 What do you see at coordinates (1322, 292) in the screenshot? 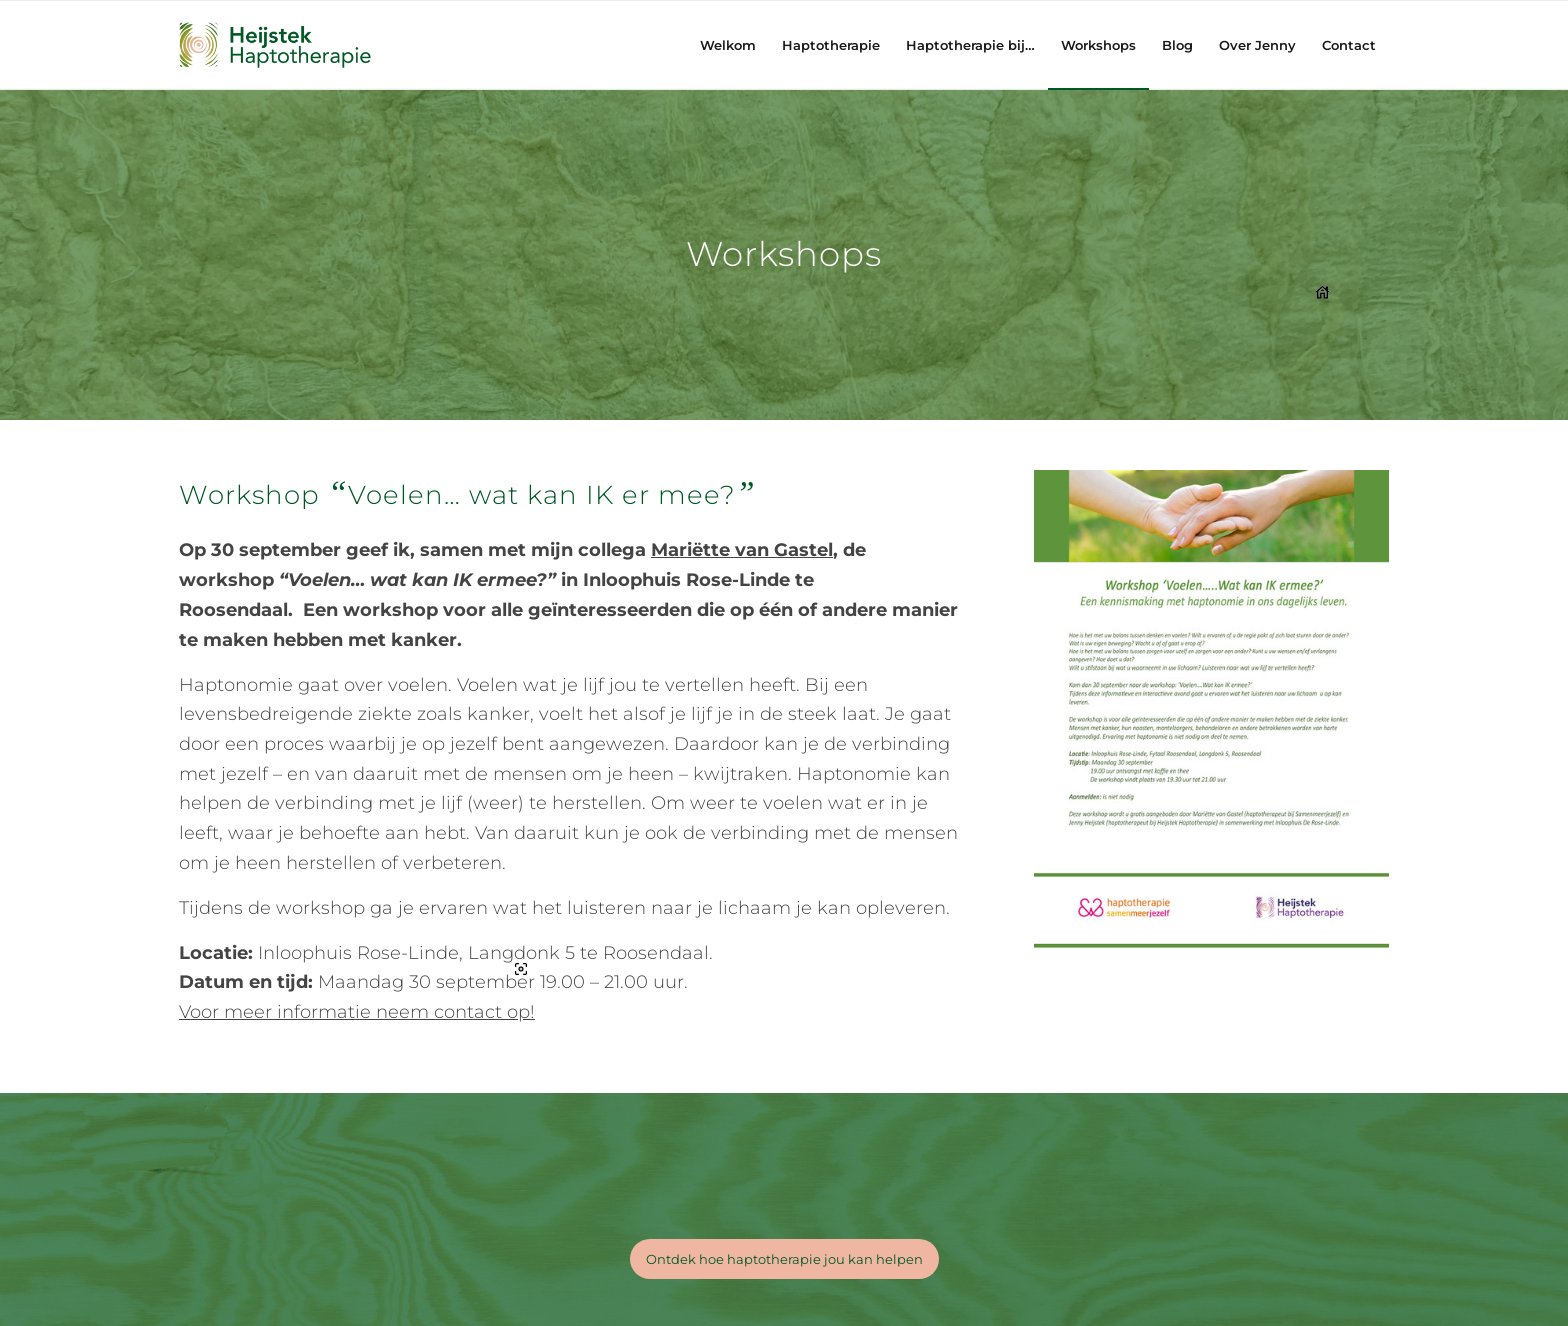
I see `navigate to home screen` at bounding box center [1322, 292].